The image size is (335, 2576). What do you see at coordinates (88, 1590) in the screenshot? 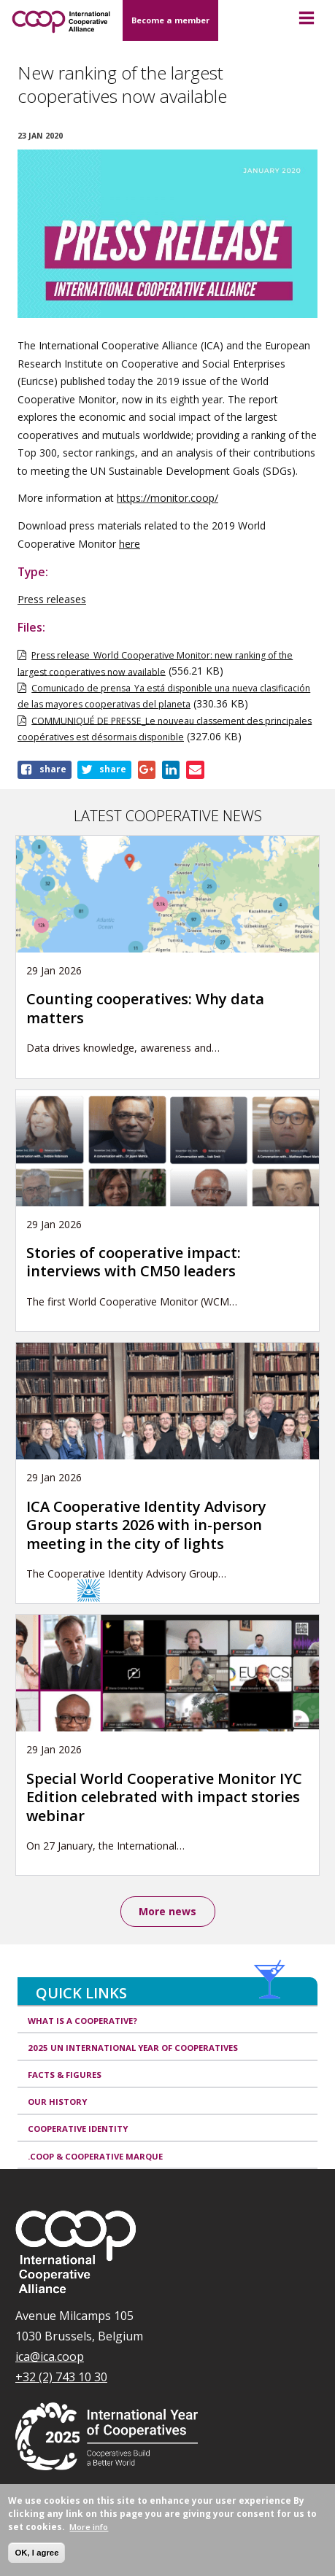
I see `indicates visibility or surveillance mode enabled` at bounding box center [88, 1590].